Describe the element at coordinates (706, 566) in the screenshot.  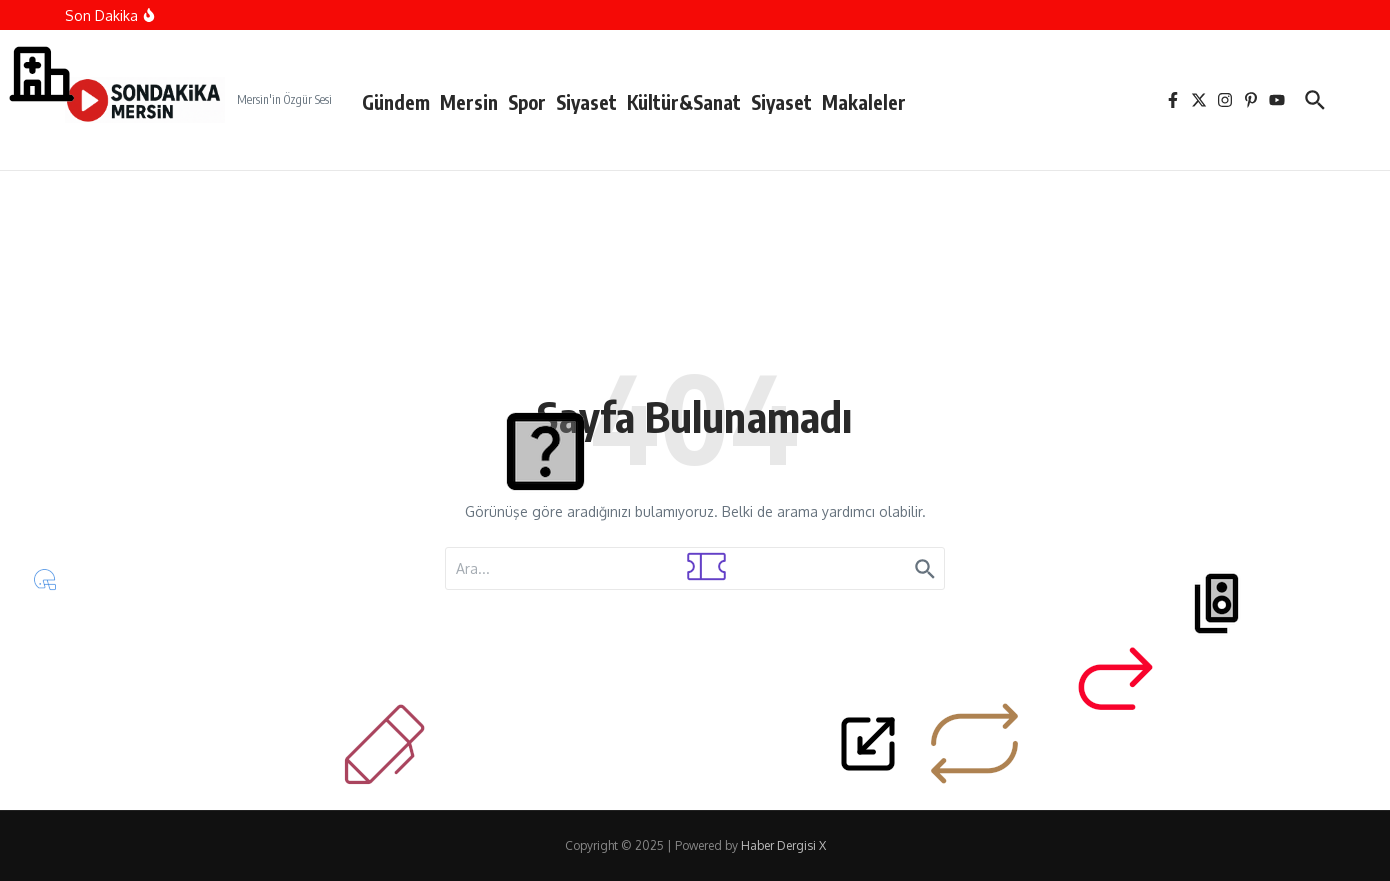
I see `view your tickets or passes` at that location.